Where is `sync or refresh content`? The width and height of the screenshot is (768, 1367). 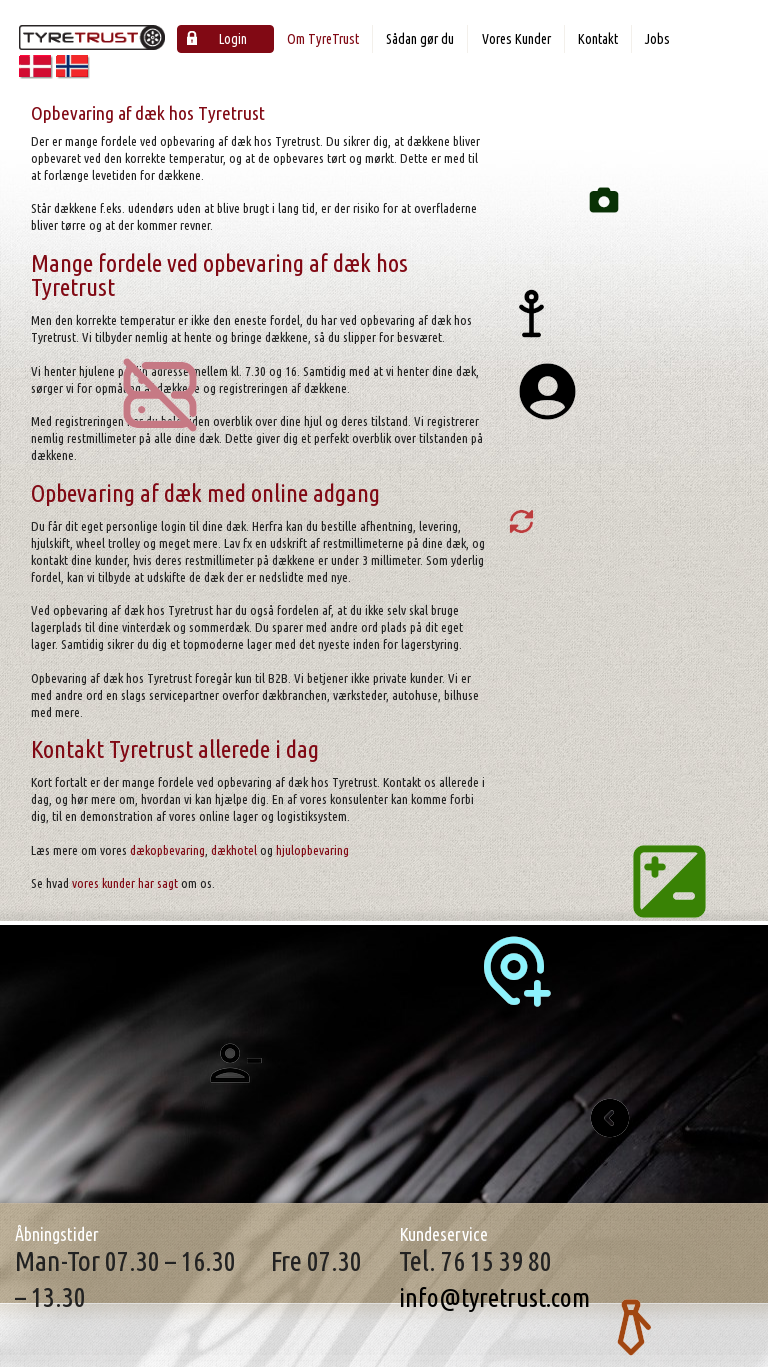 sync or refresh content is located at coordinates (521, 521).